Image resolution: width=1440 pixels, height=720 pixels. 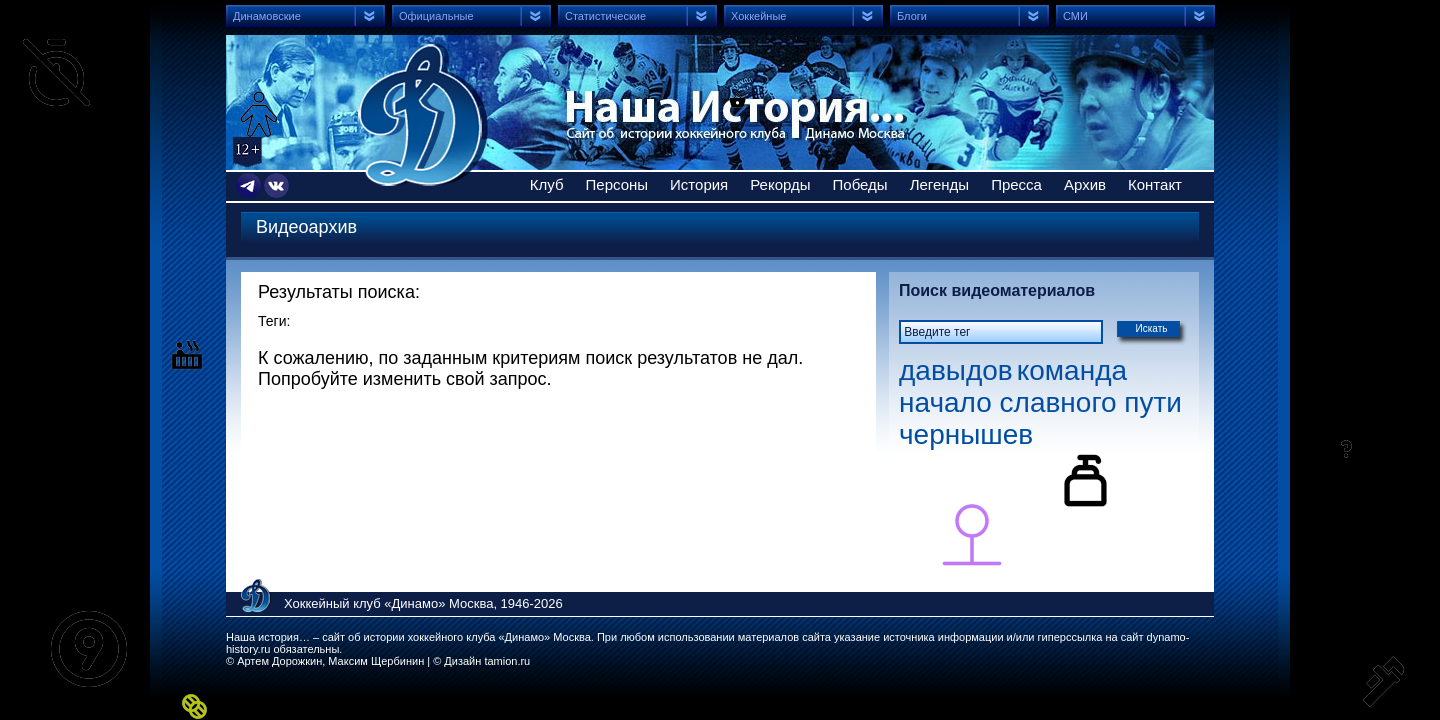 I want to click on indicates item number nine in a list or sequence, so click(x=89, y=649).